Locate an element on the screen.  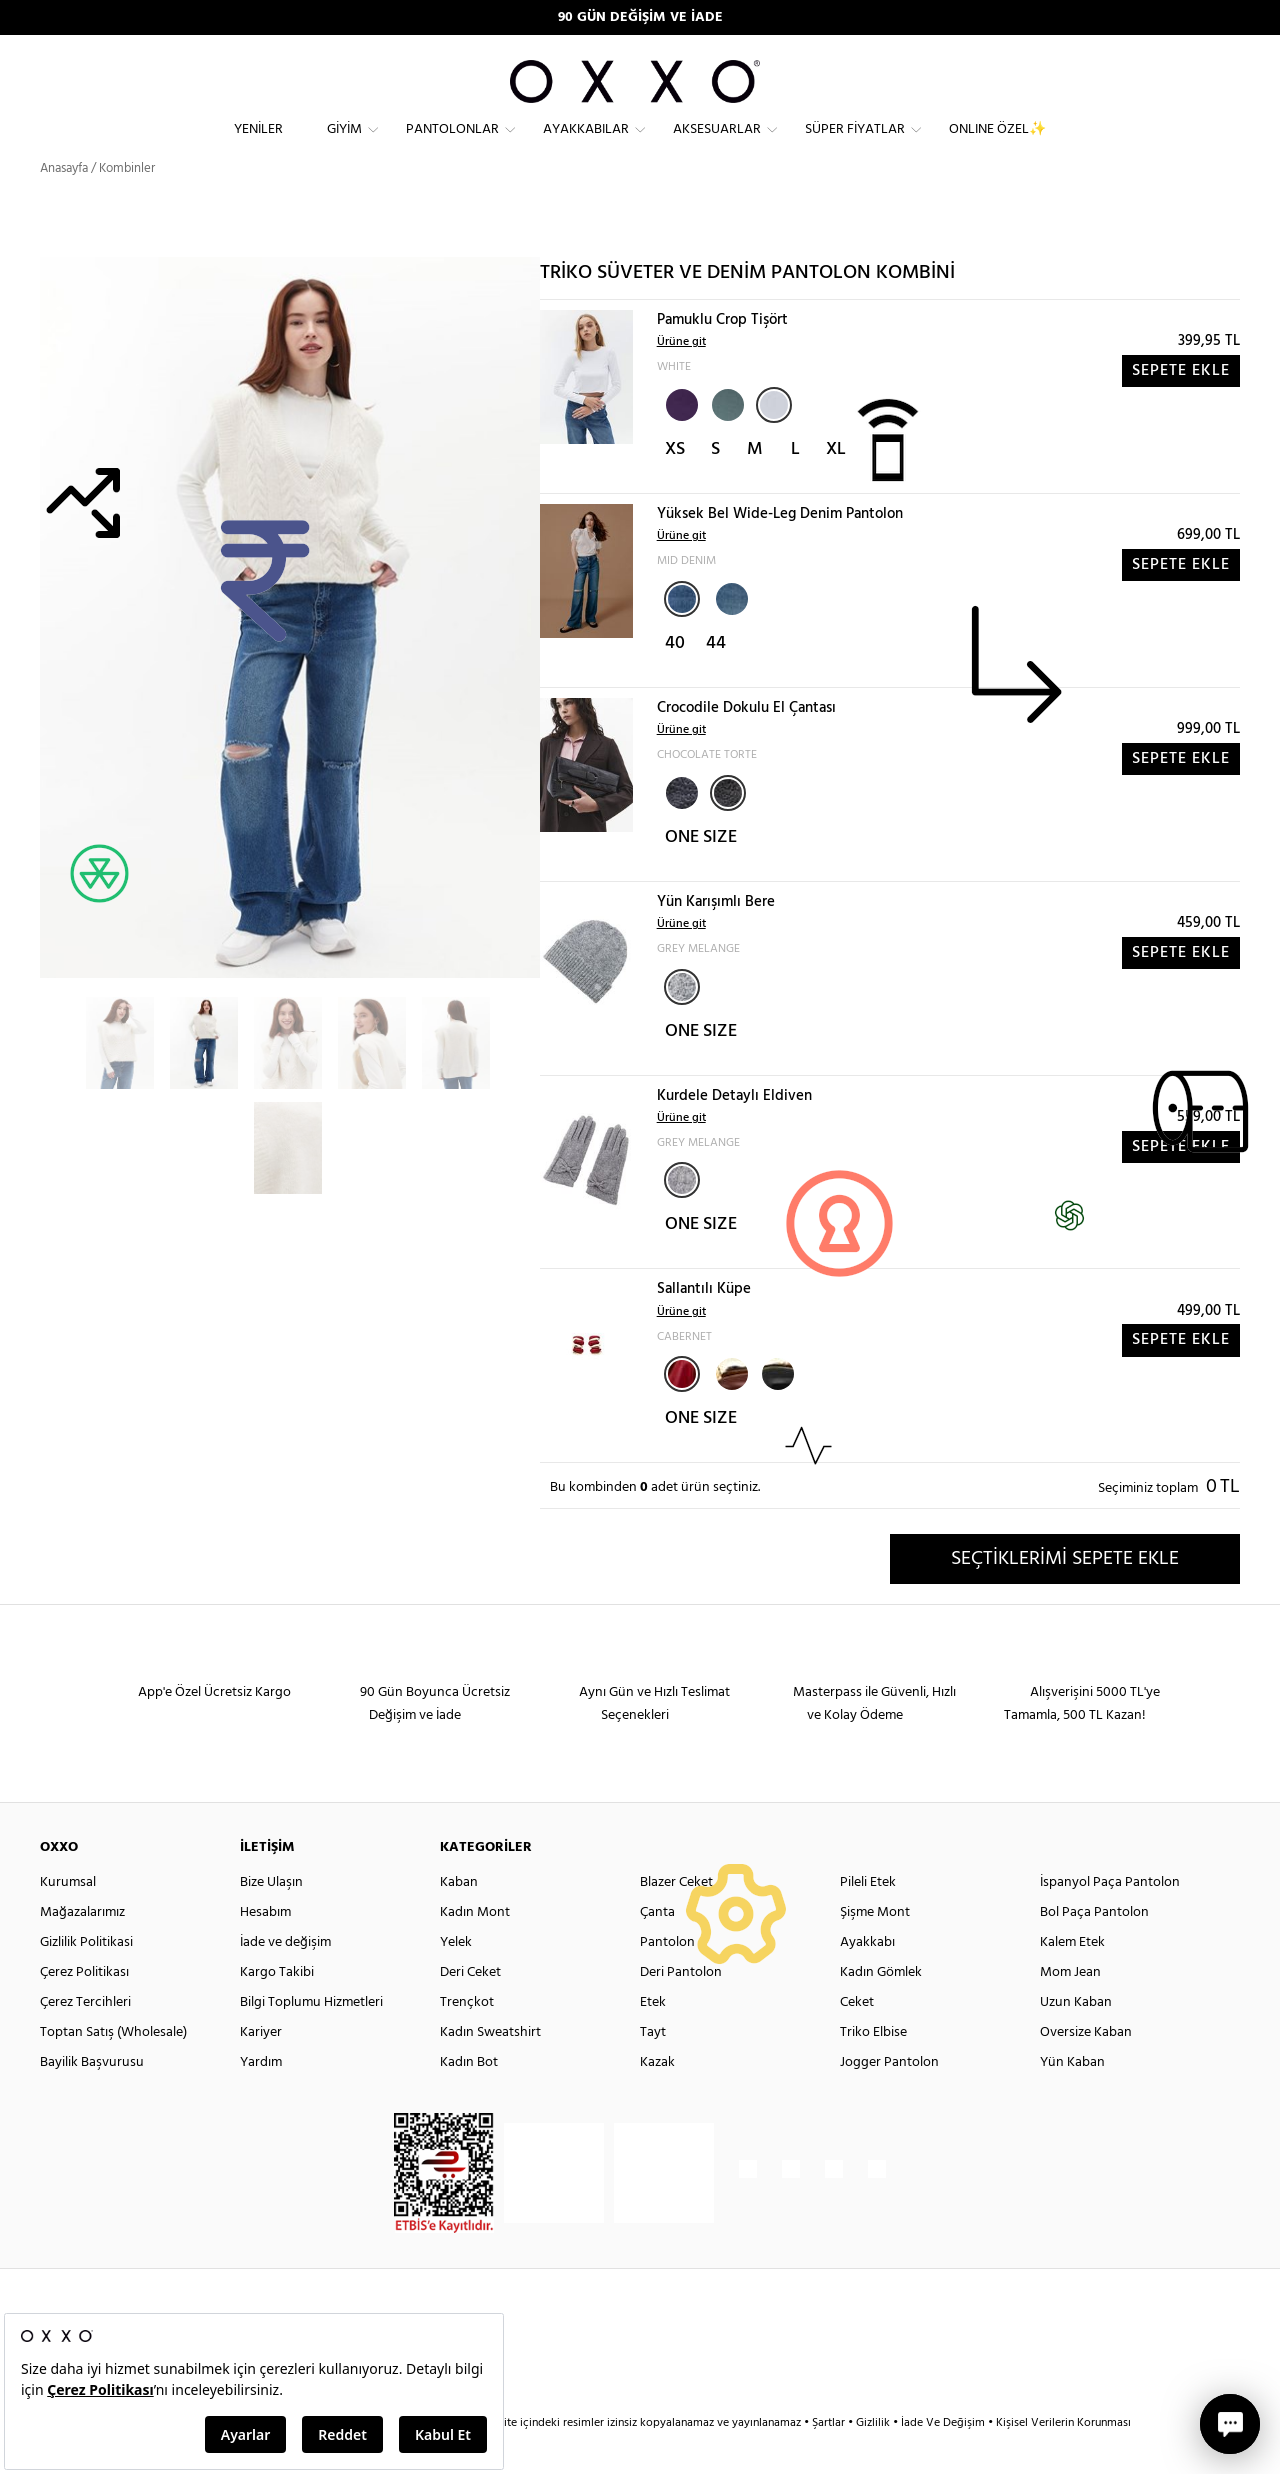
fallout shelter location indicator is located at coordinates (99, 873).